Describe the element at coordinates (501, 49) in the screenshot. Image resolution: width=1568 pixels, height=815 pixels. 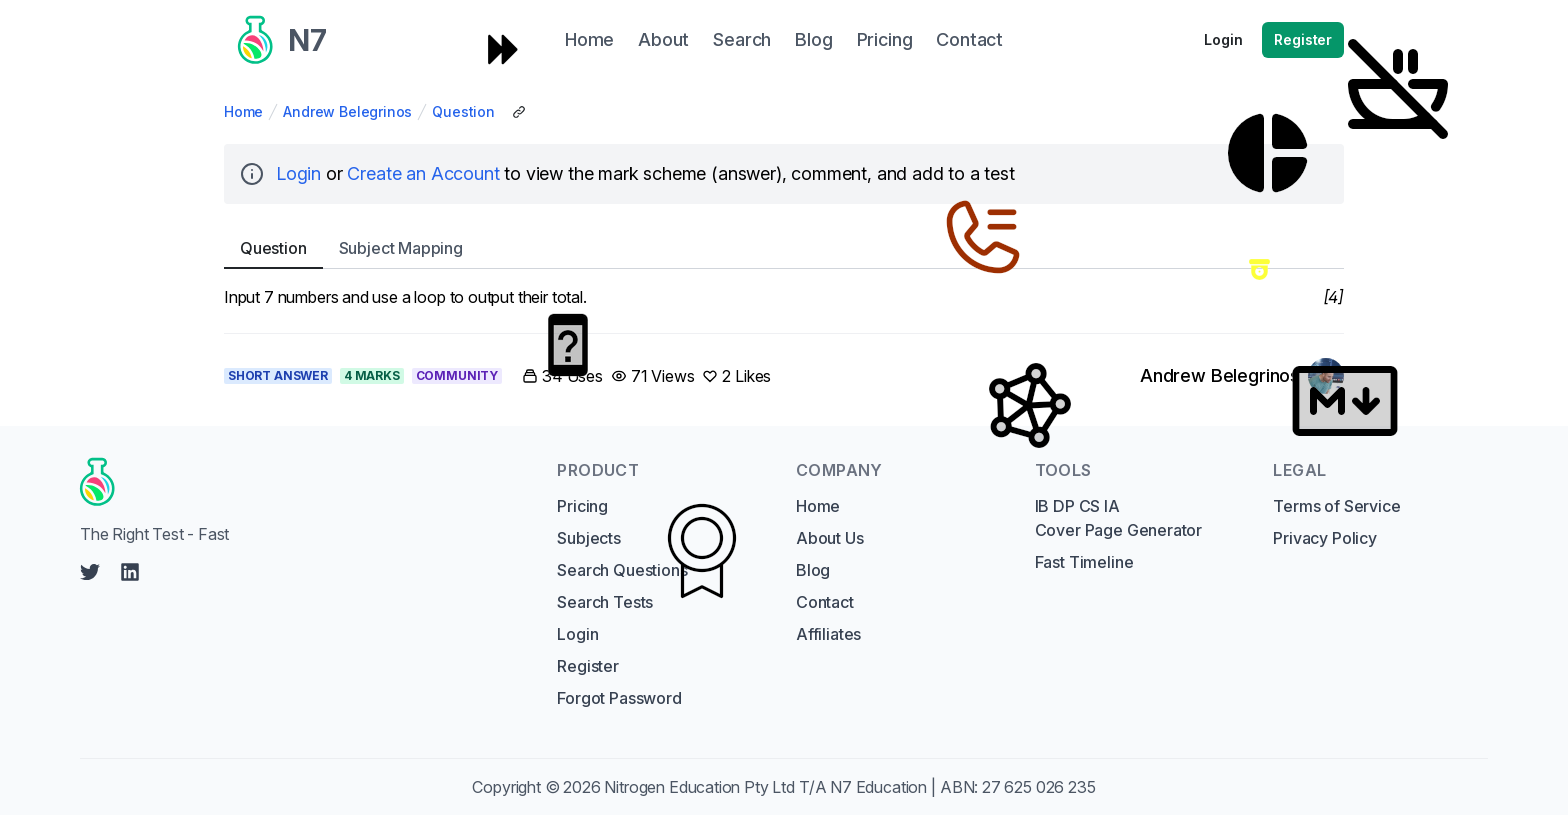
I see `skip forward or fast forward` at that location.